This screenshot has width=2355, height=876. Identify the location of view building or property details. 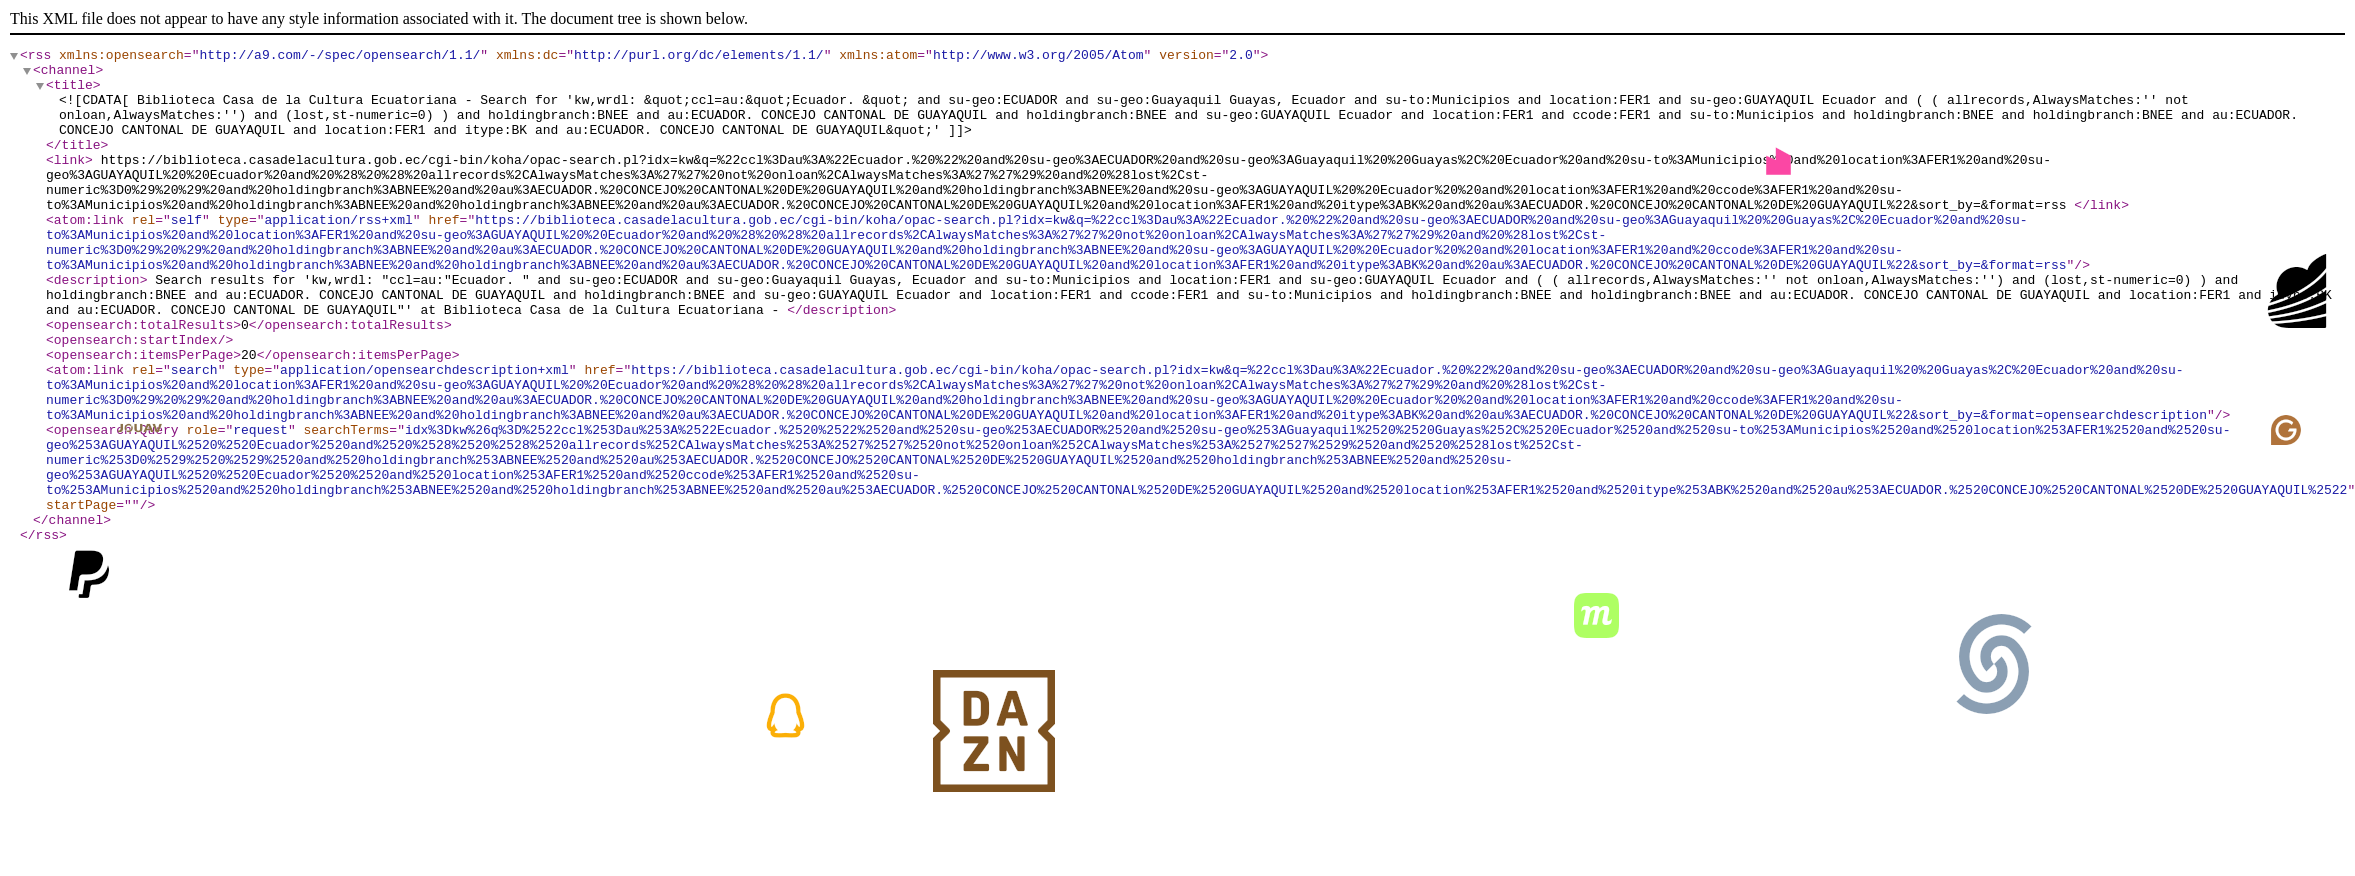
(1778, 162).